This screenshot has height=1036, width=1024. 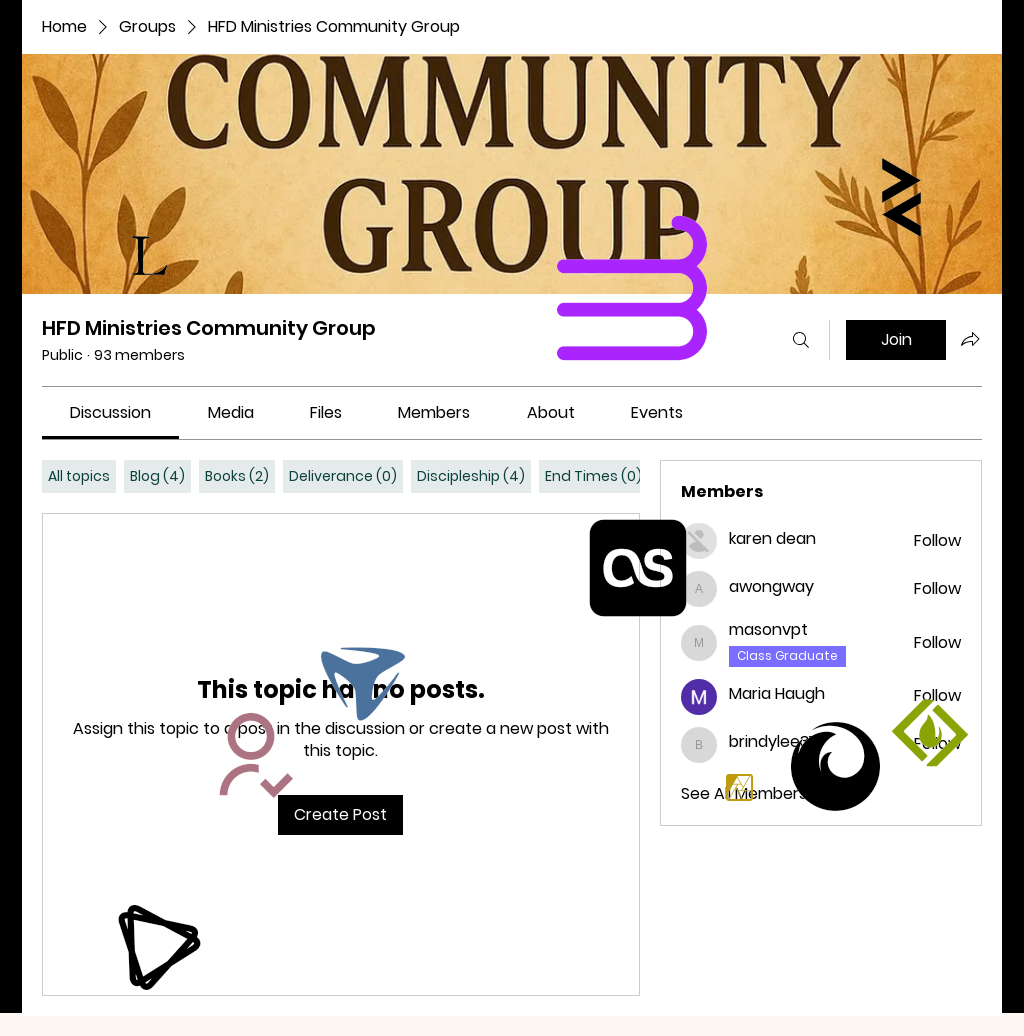 I want to click on freenet brand logo, so click(x=363, y=684).